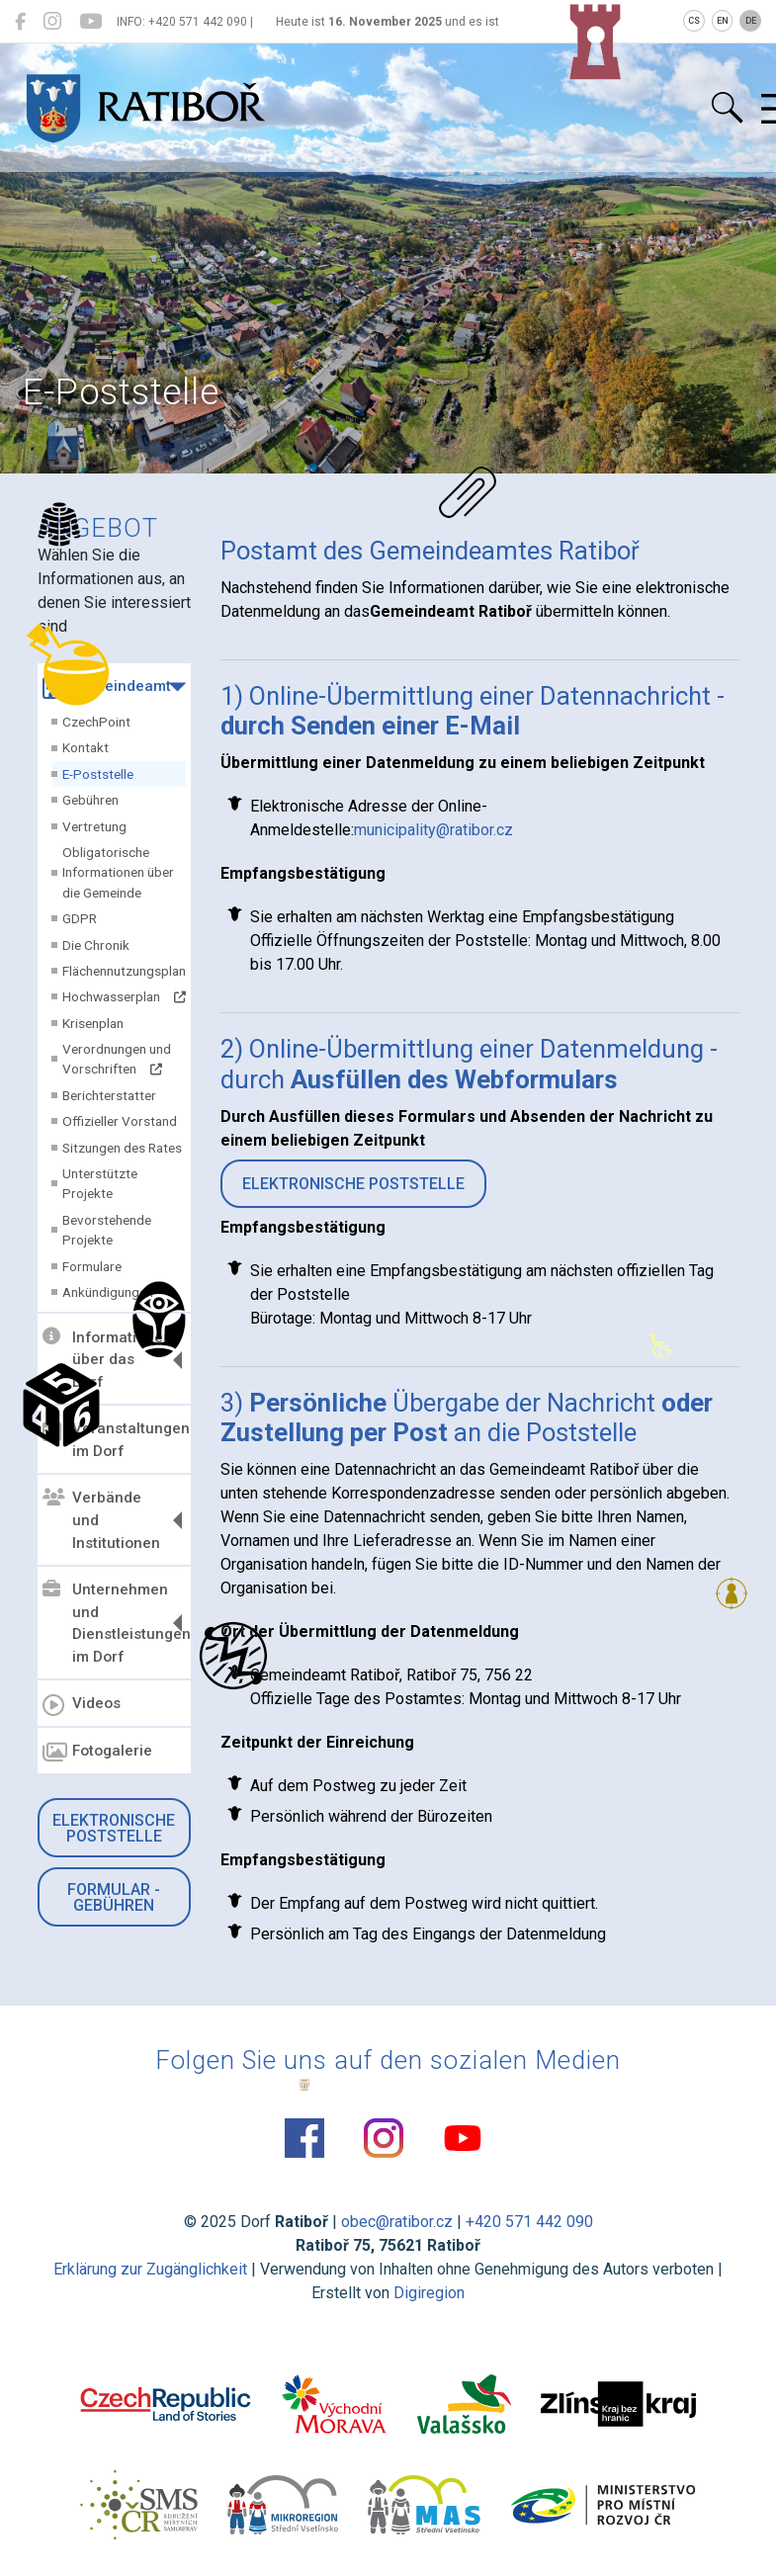  What do you see at coordinates (732, 1593) in the screenshot?
I see `target or focus on a specific user` at bounding box center [732, 1593].